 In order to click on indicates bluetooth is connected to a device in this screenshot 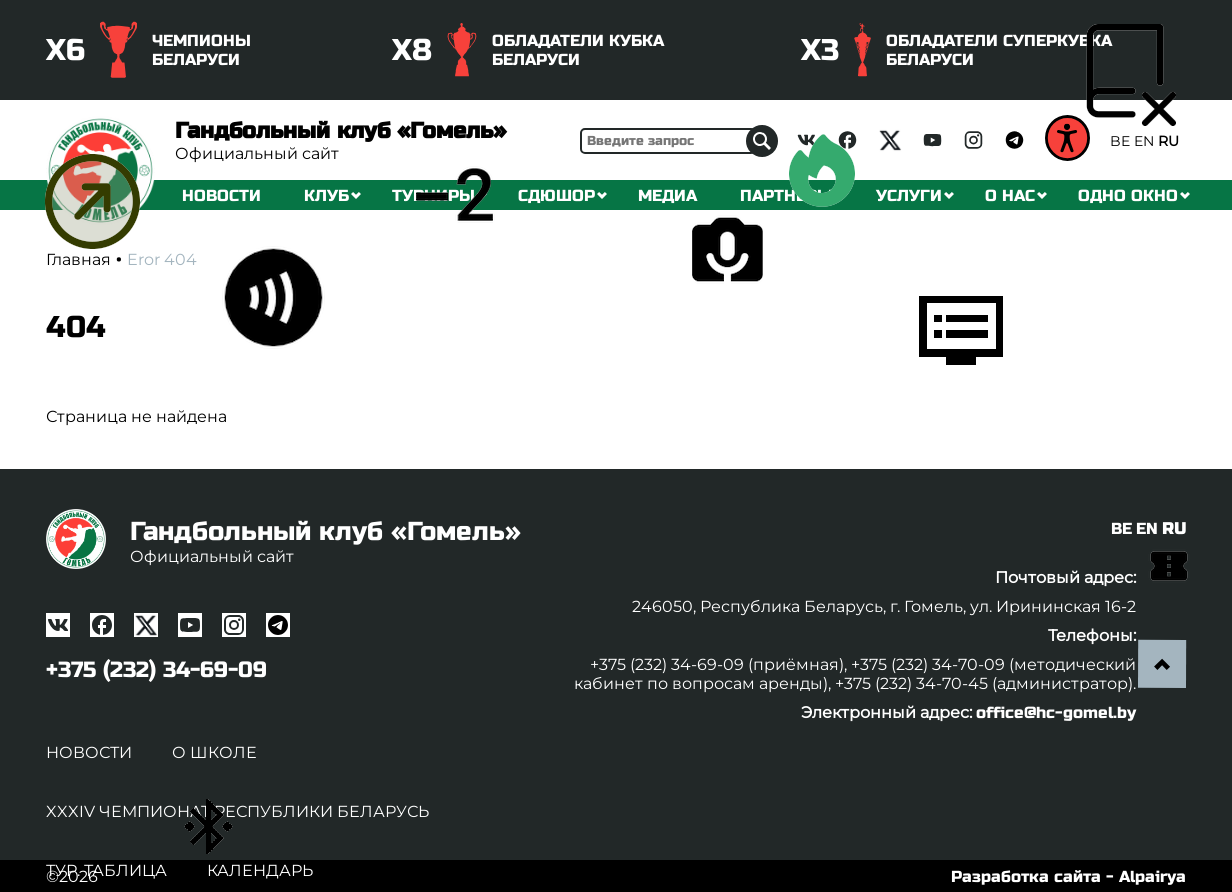, I will do `click(208, 826)`.